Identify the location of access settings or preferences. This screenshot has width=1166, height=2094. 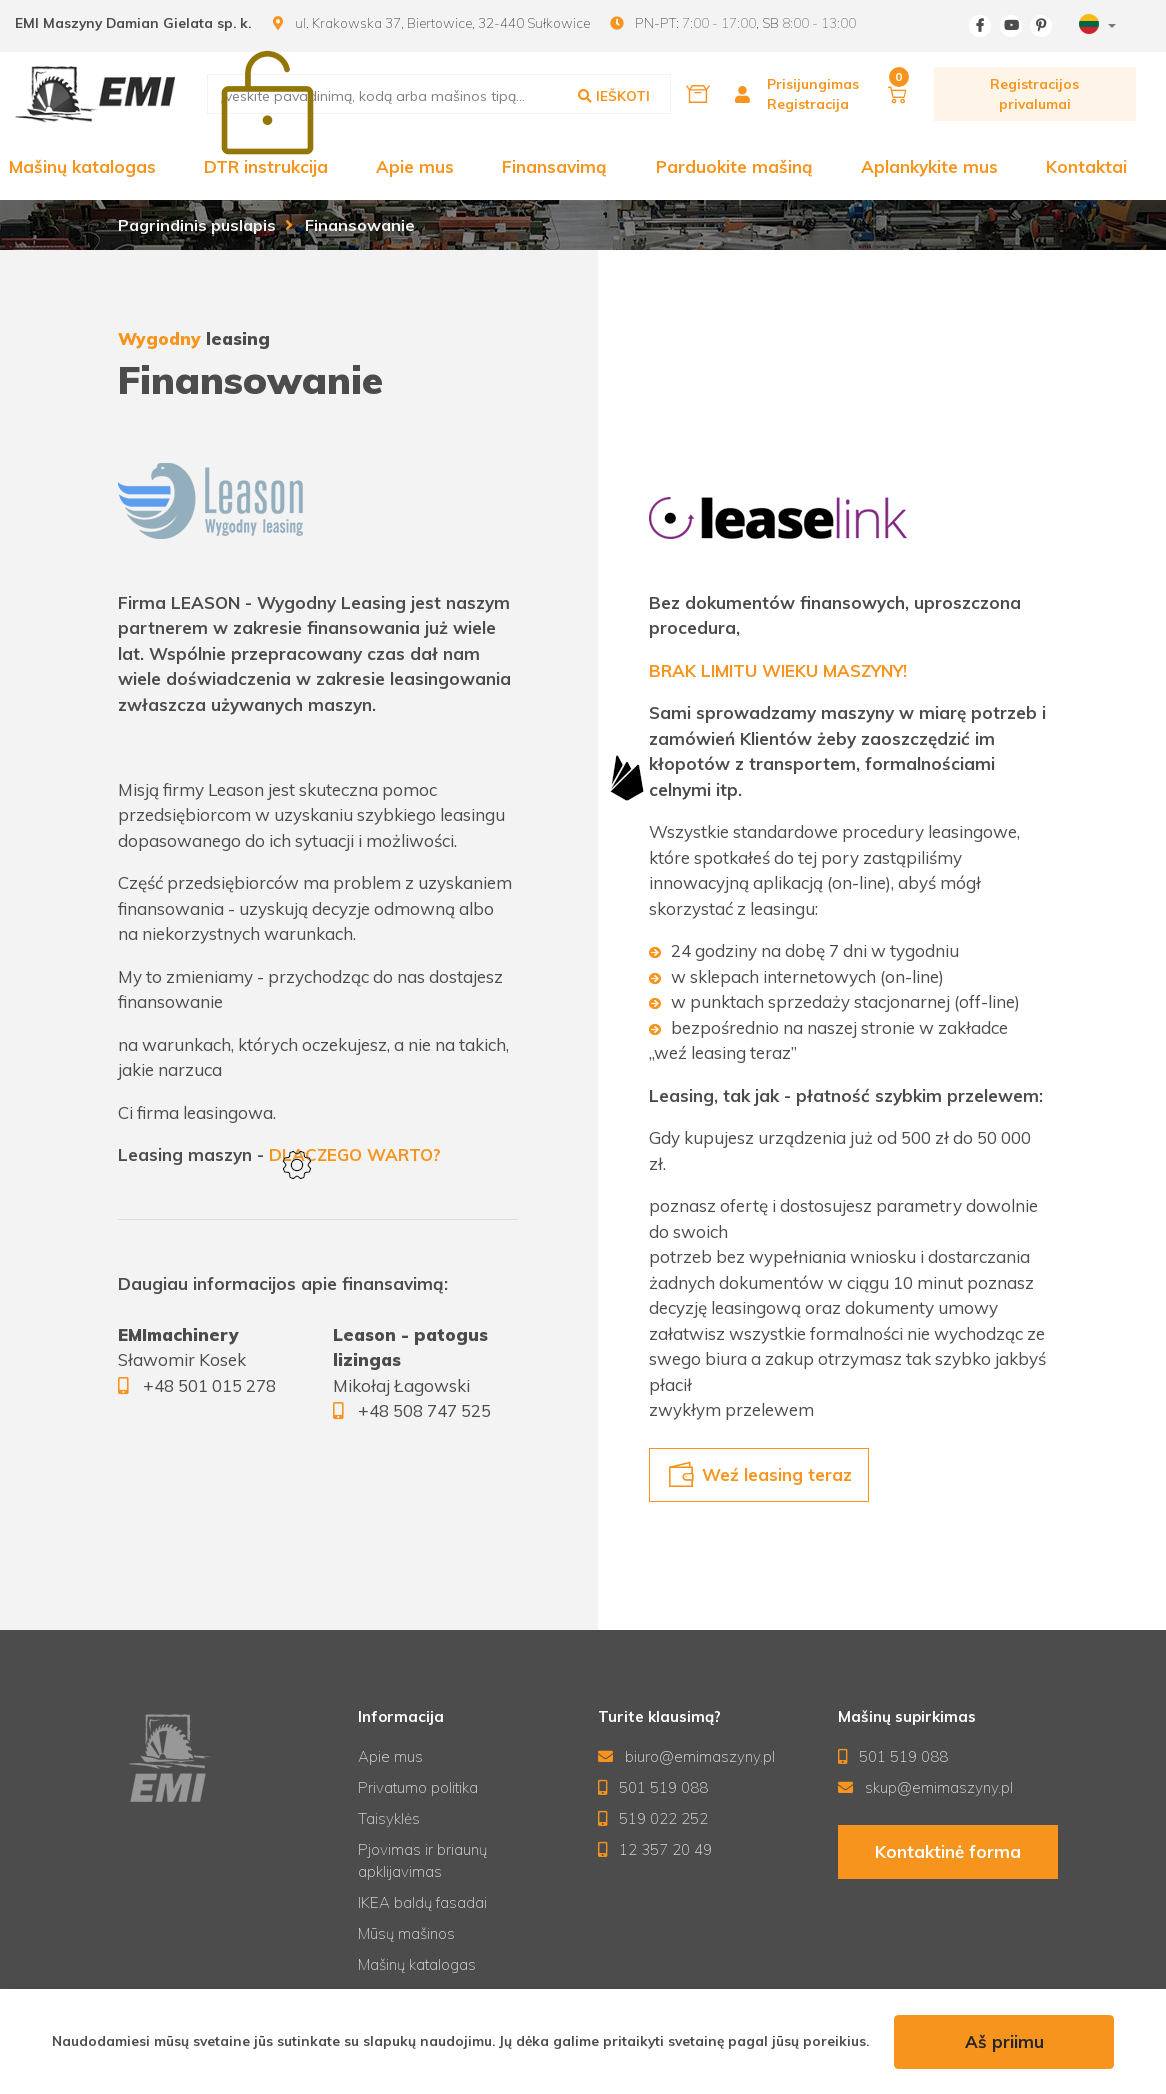
(297, 1165).